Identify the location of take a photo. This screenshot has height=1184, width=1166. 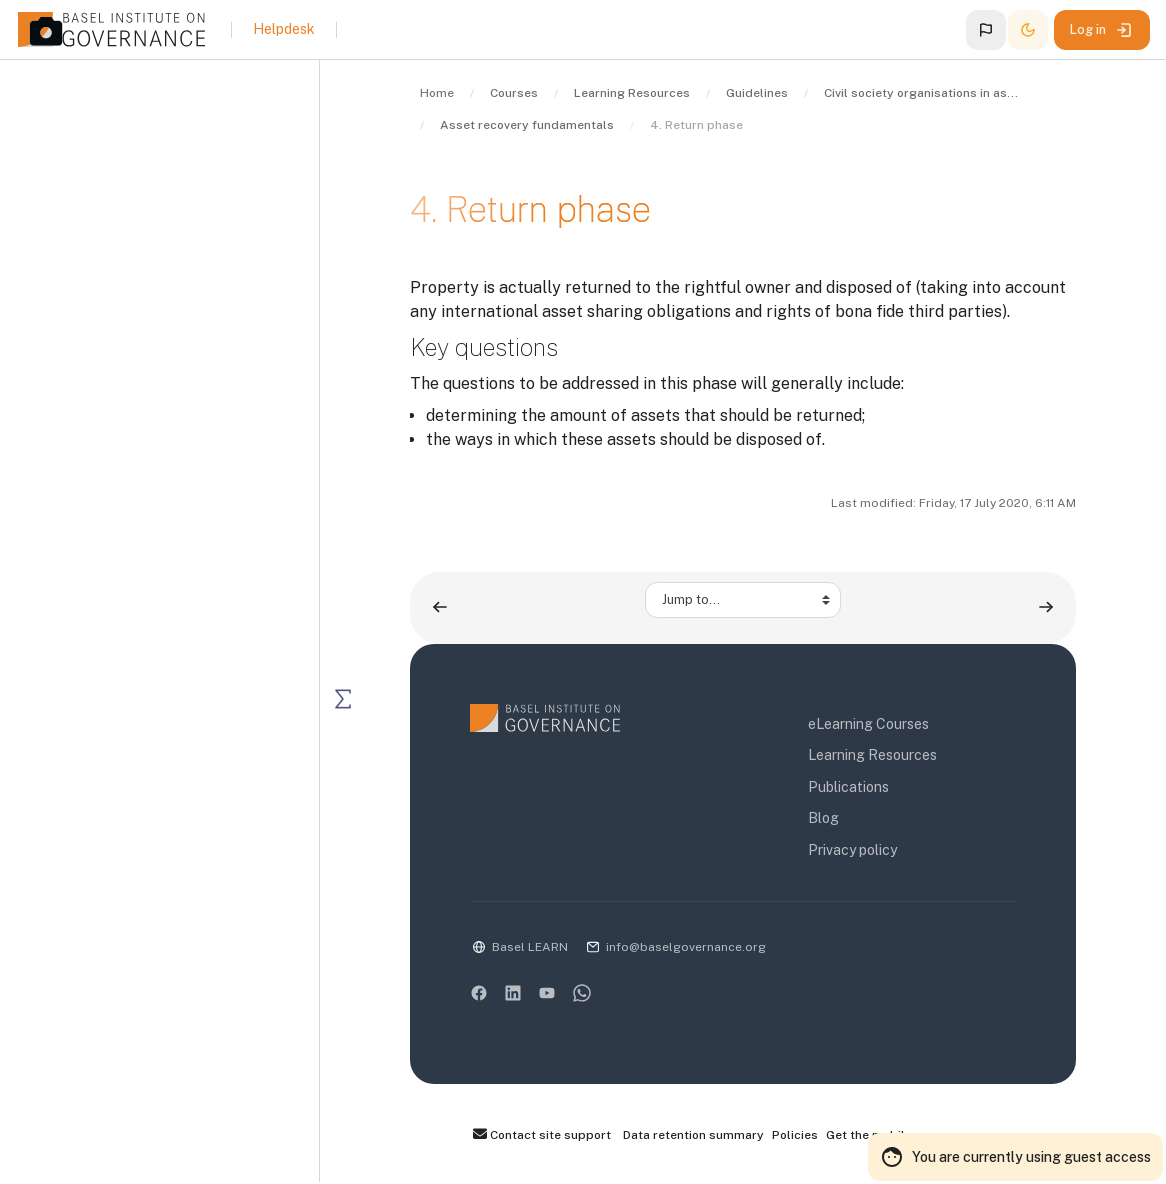
(46, 32).